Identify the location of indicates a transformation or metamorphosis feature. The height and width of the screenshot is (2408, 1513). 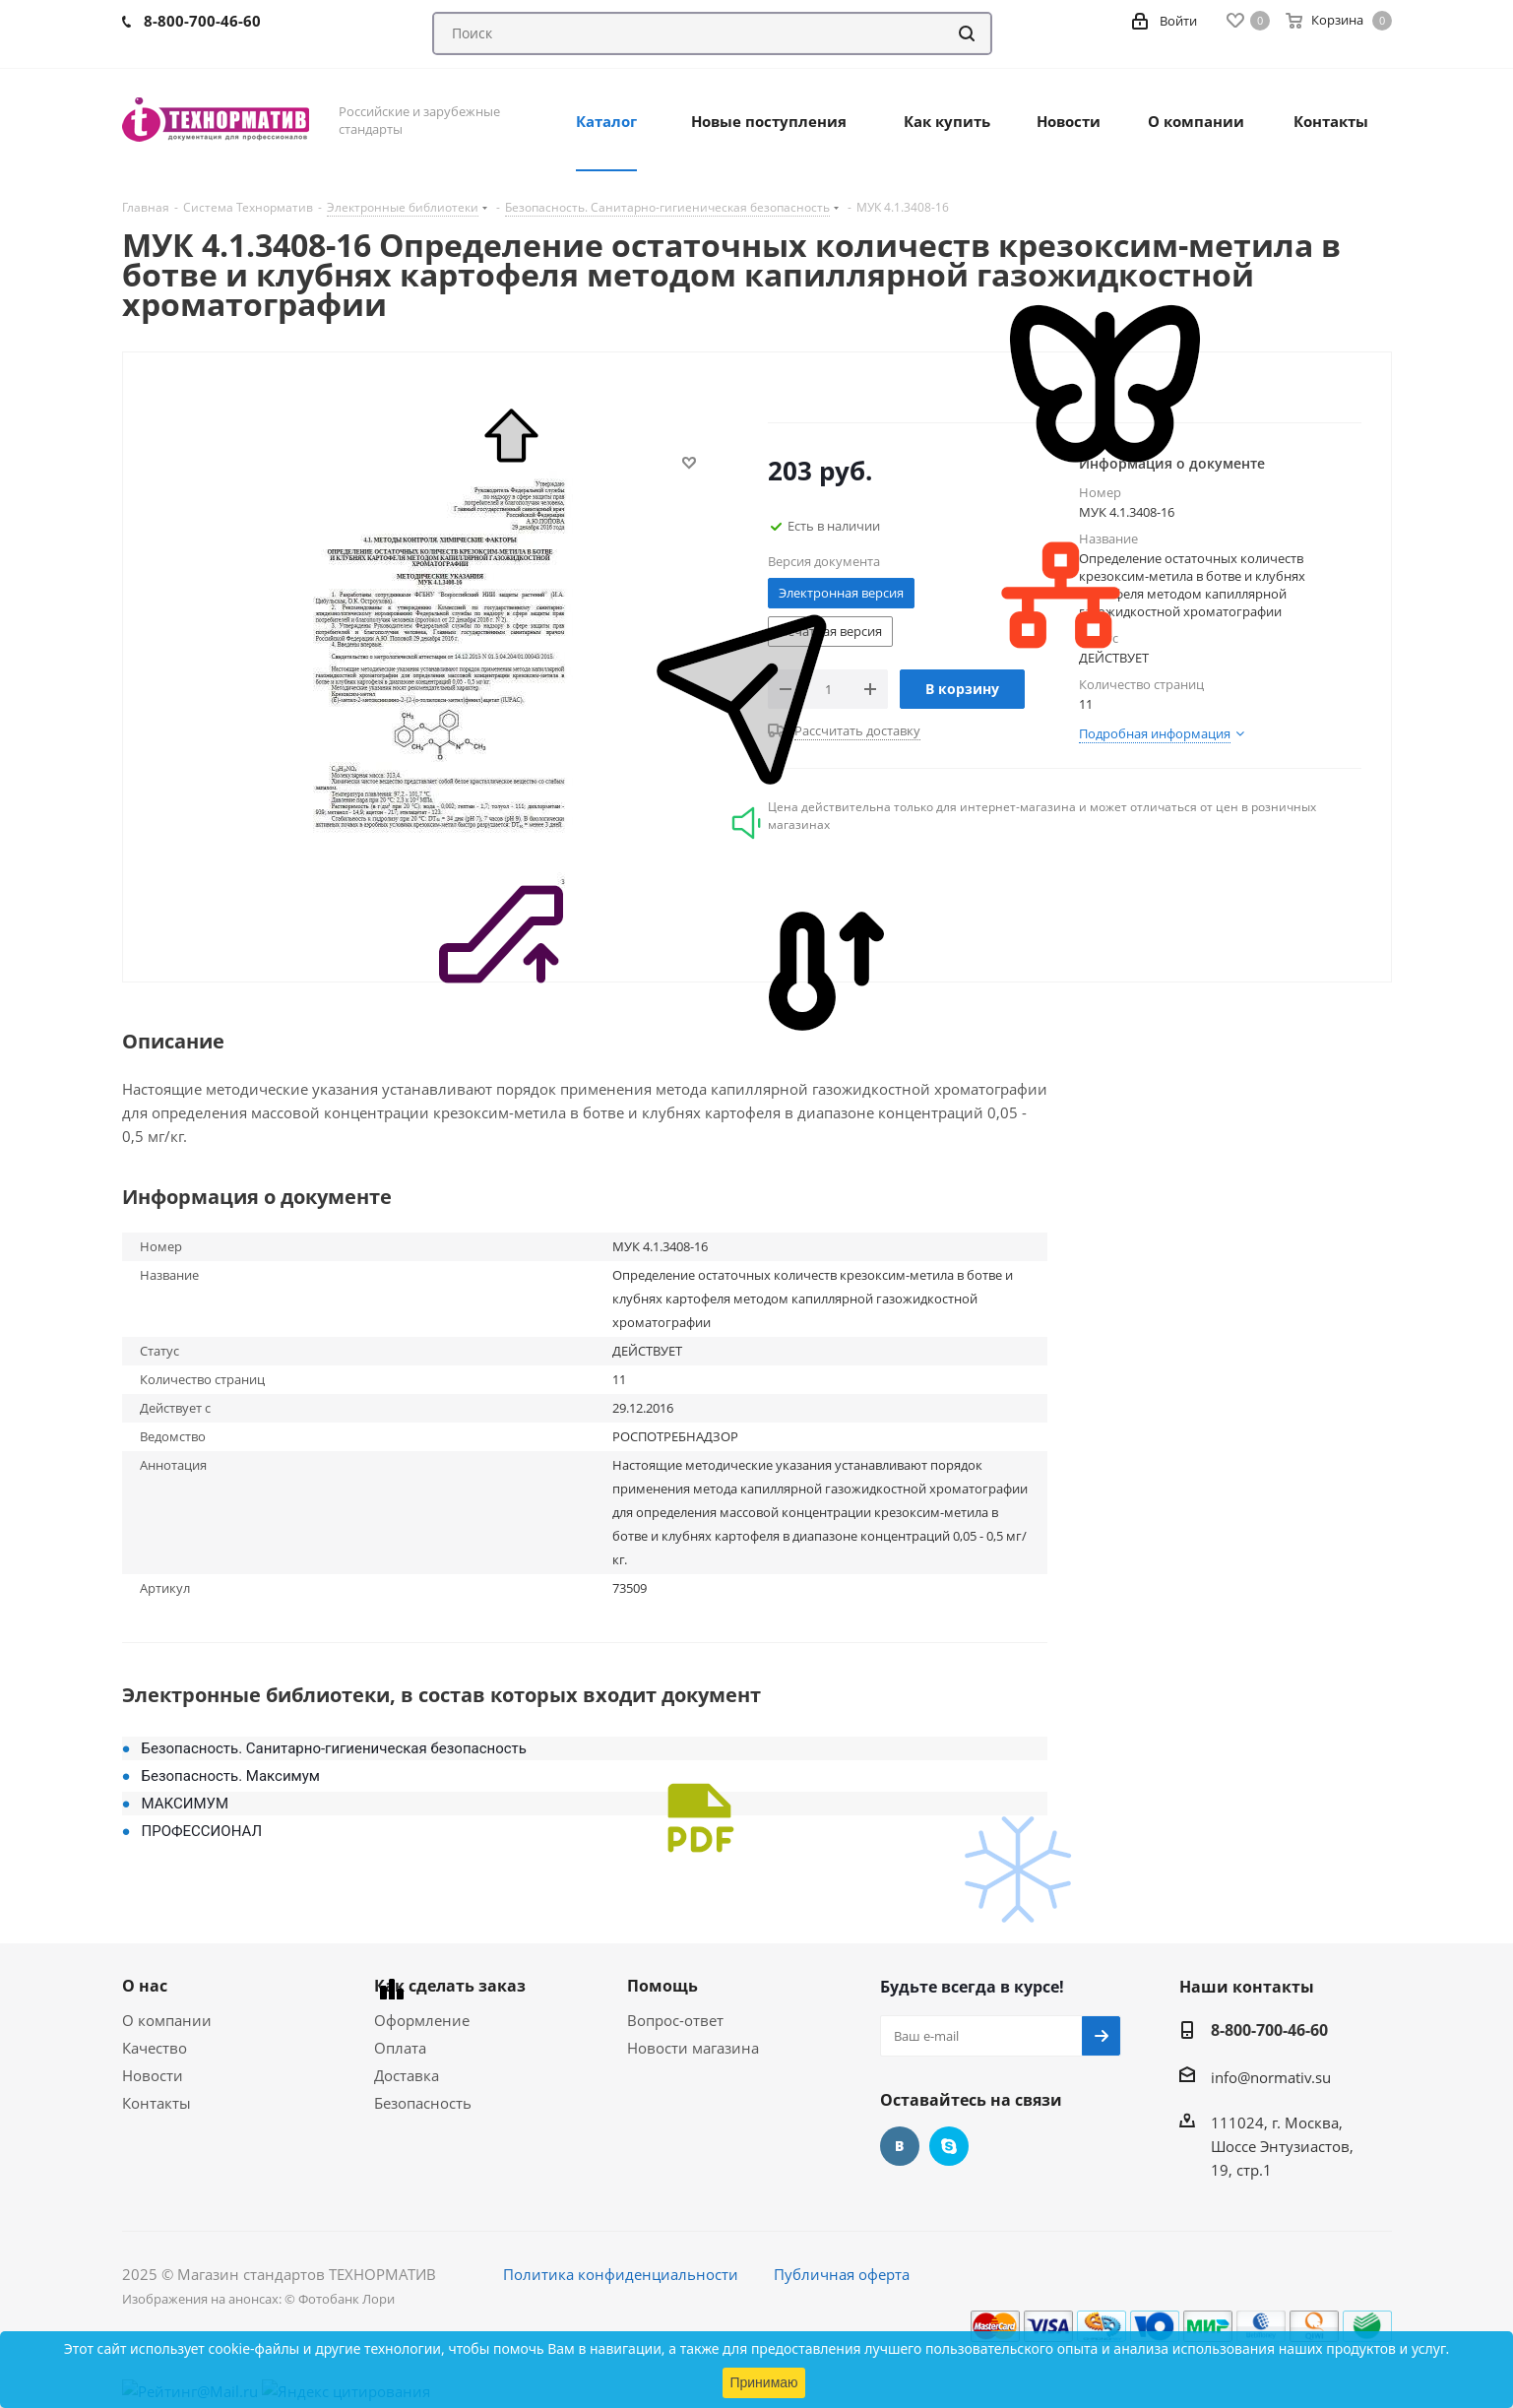
(1104, 380).